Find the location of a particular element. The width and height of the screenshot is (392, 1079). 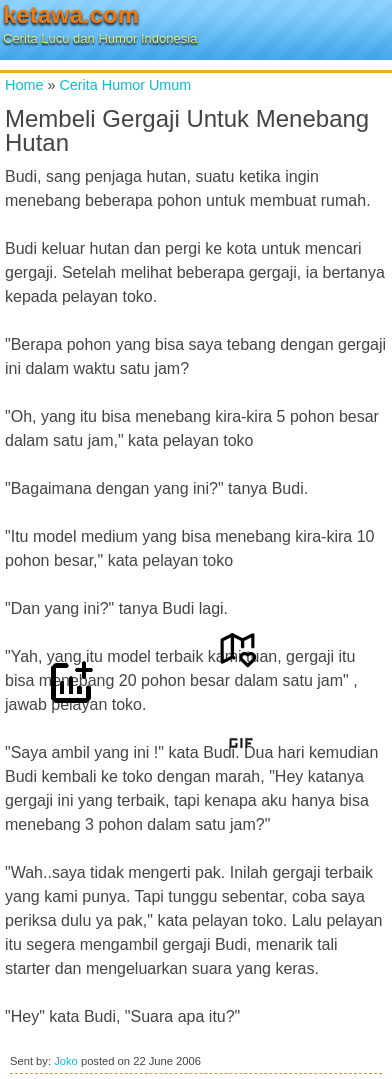

add a new chart or graph is located at coordinates (71, 683).